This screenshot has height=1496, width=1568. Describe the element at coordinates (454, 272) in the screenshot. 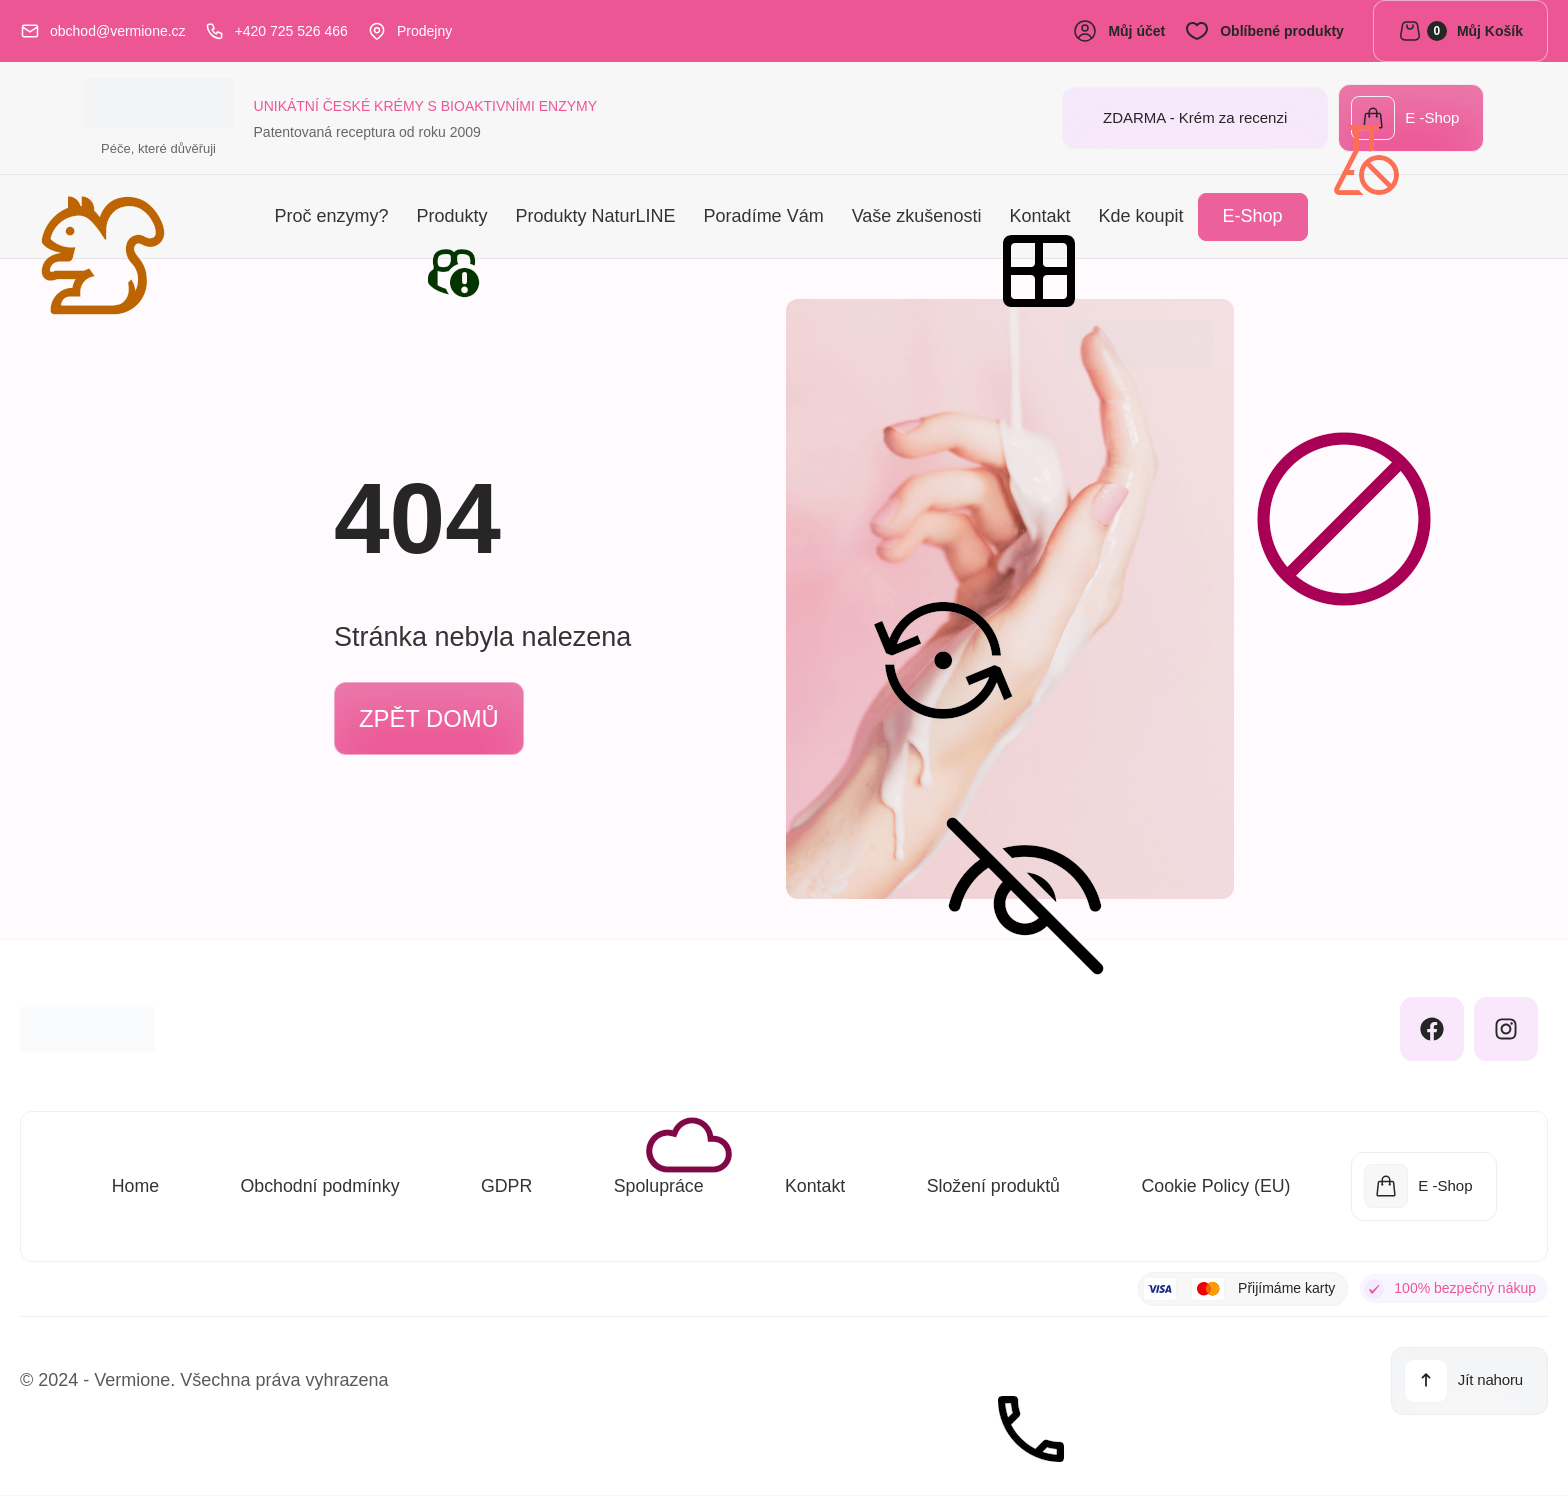

I see `indicates a warning or issue with GitHub Copilot` at that location.